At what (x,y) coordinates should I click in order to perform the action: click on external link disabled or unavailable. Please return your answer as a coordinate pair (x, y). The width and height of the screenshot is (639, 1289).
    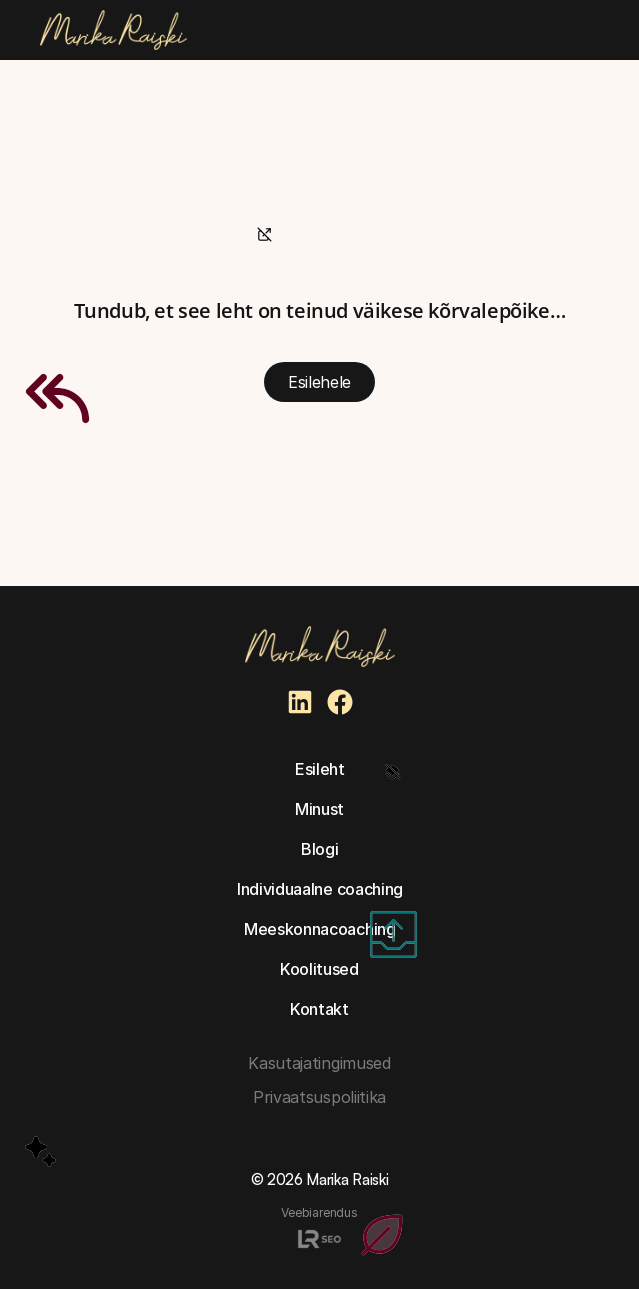
    Looking at the image, I should click on (264, 234).